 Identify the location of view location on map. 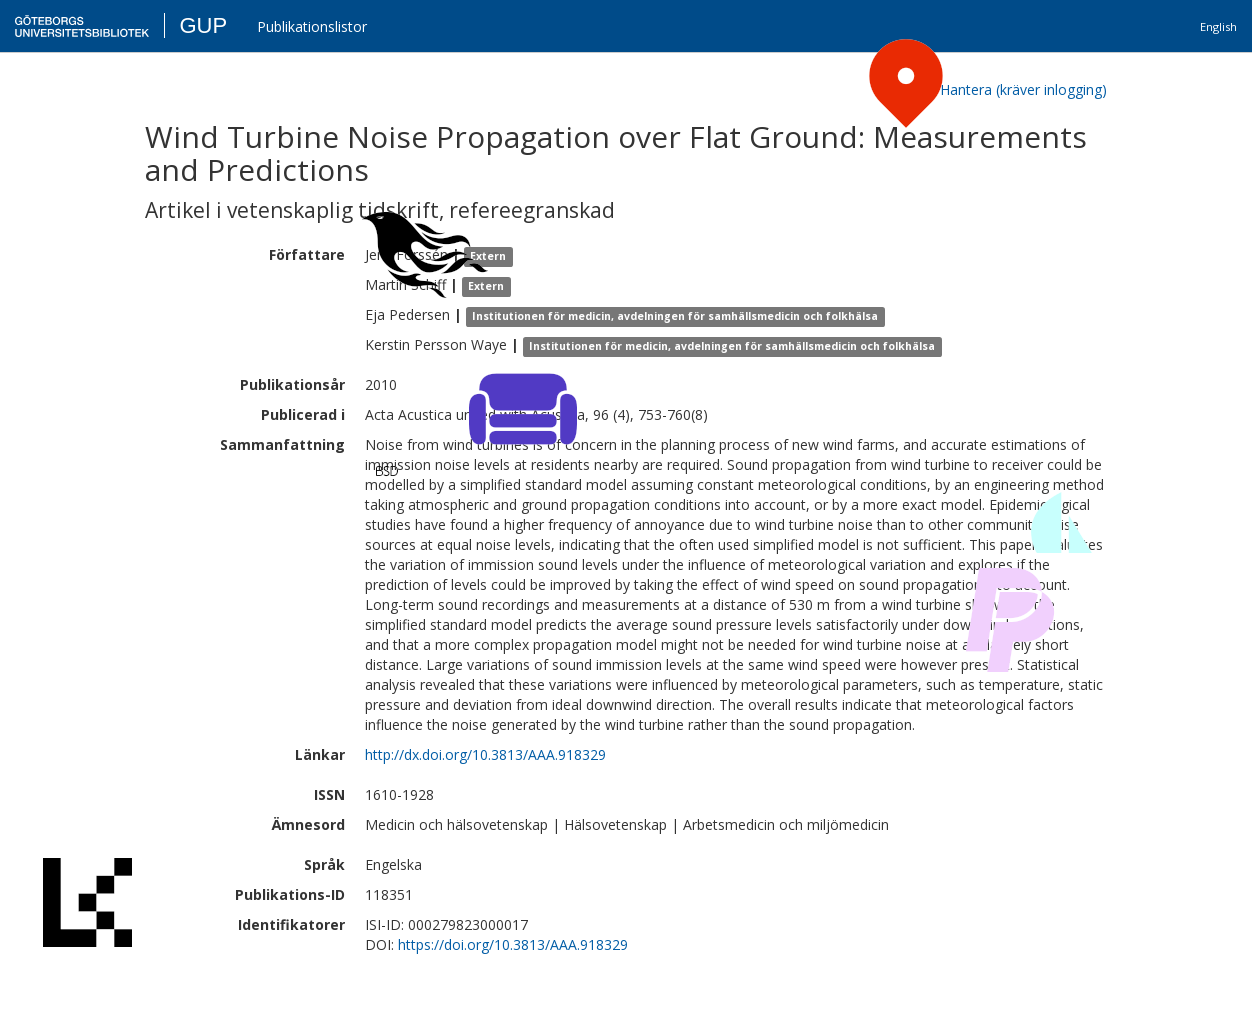
(906, 80).